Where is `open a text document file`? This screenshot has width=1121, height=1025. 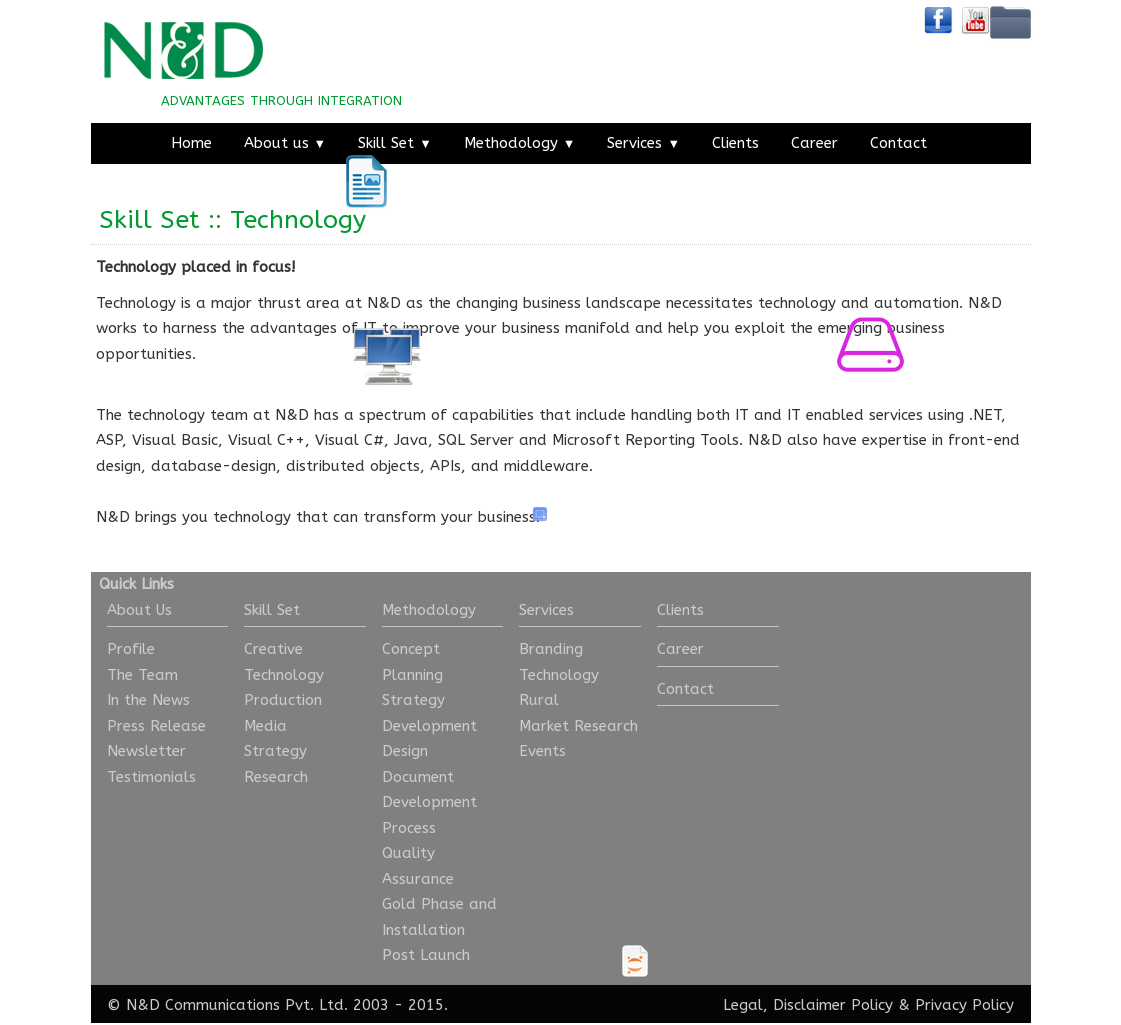
open a text document file is located at coordinates (366, 181).